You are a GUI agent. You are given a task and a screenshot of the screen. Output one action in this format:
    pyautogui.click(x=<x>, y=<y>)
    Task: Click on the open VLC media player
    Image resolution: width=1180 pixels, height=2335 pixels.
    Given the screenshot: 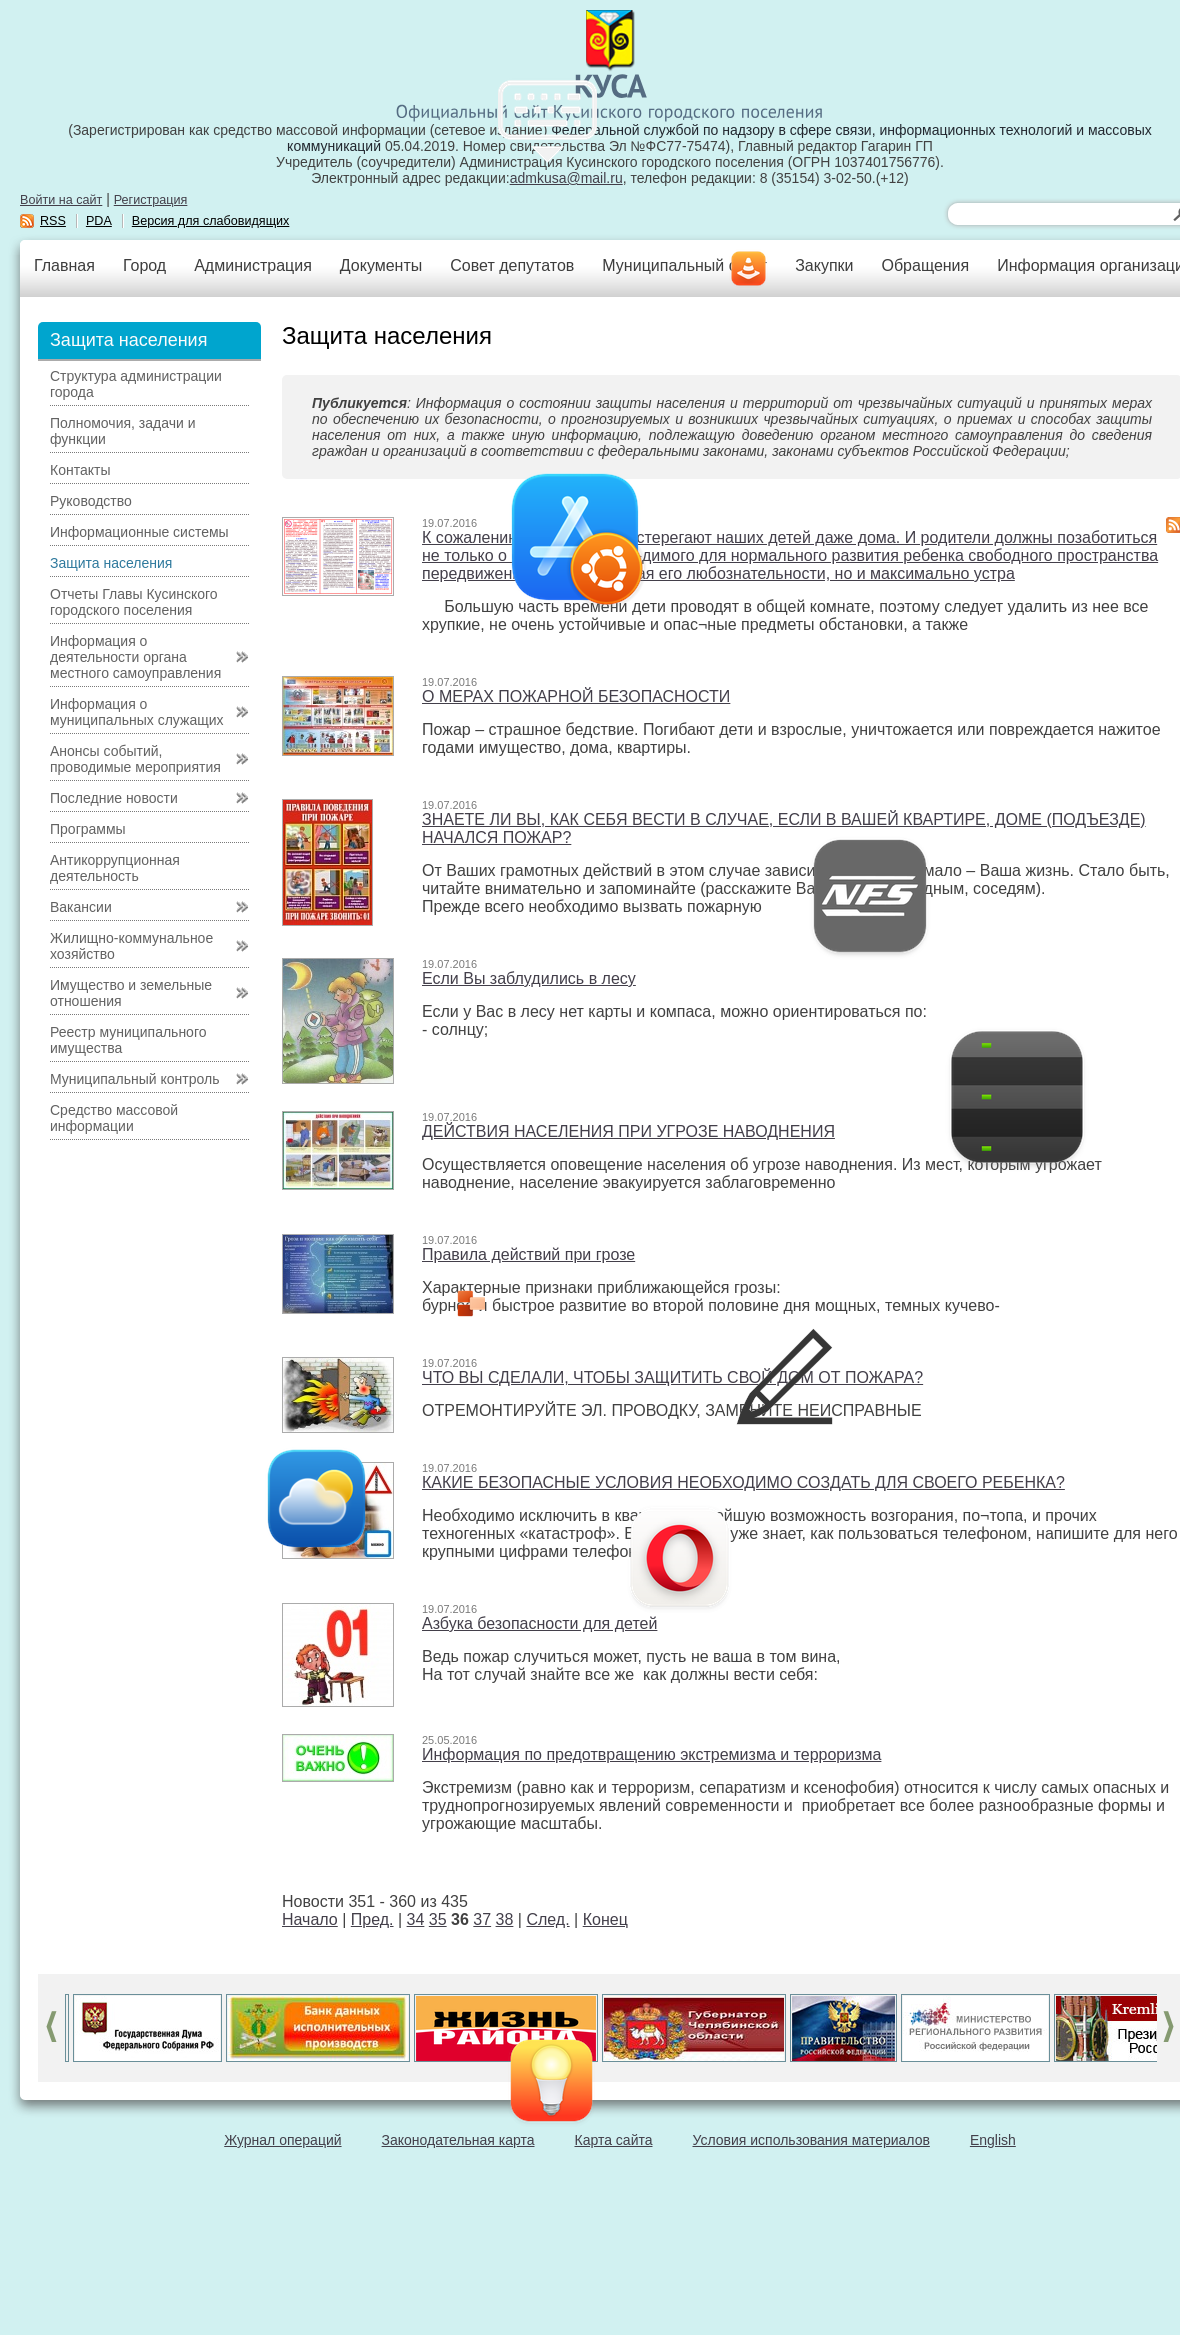 What is the action you would take?
    pyautogui.click(x=748, y=268)
    